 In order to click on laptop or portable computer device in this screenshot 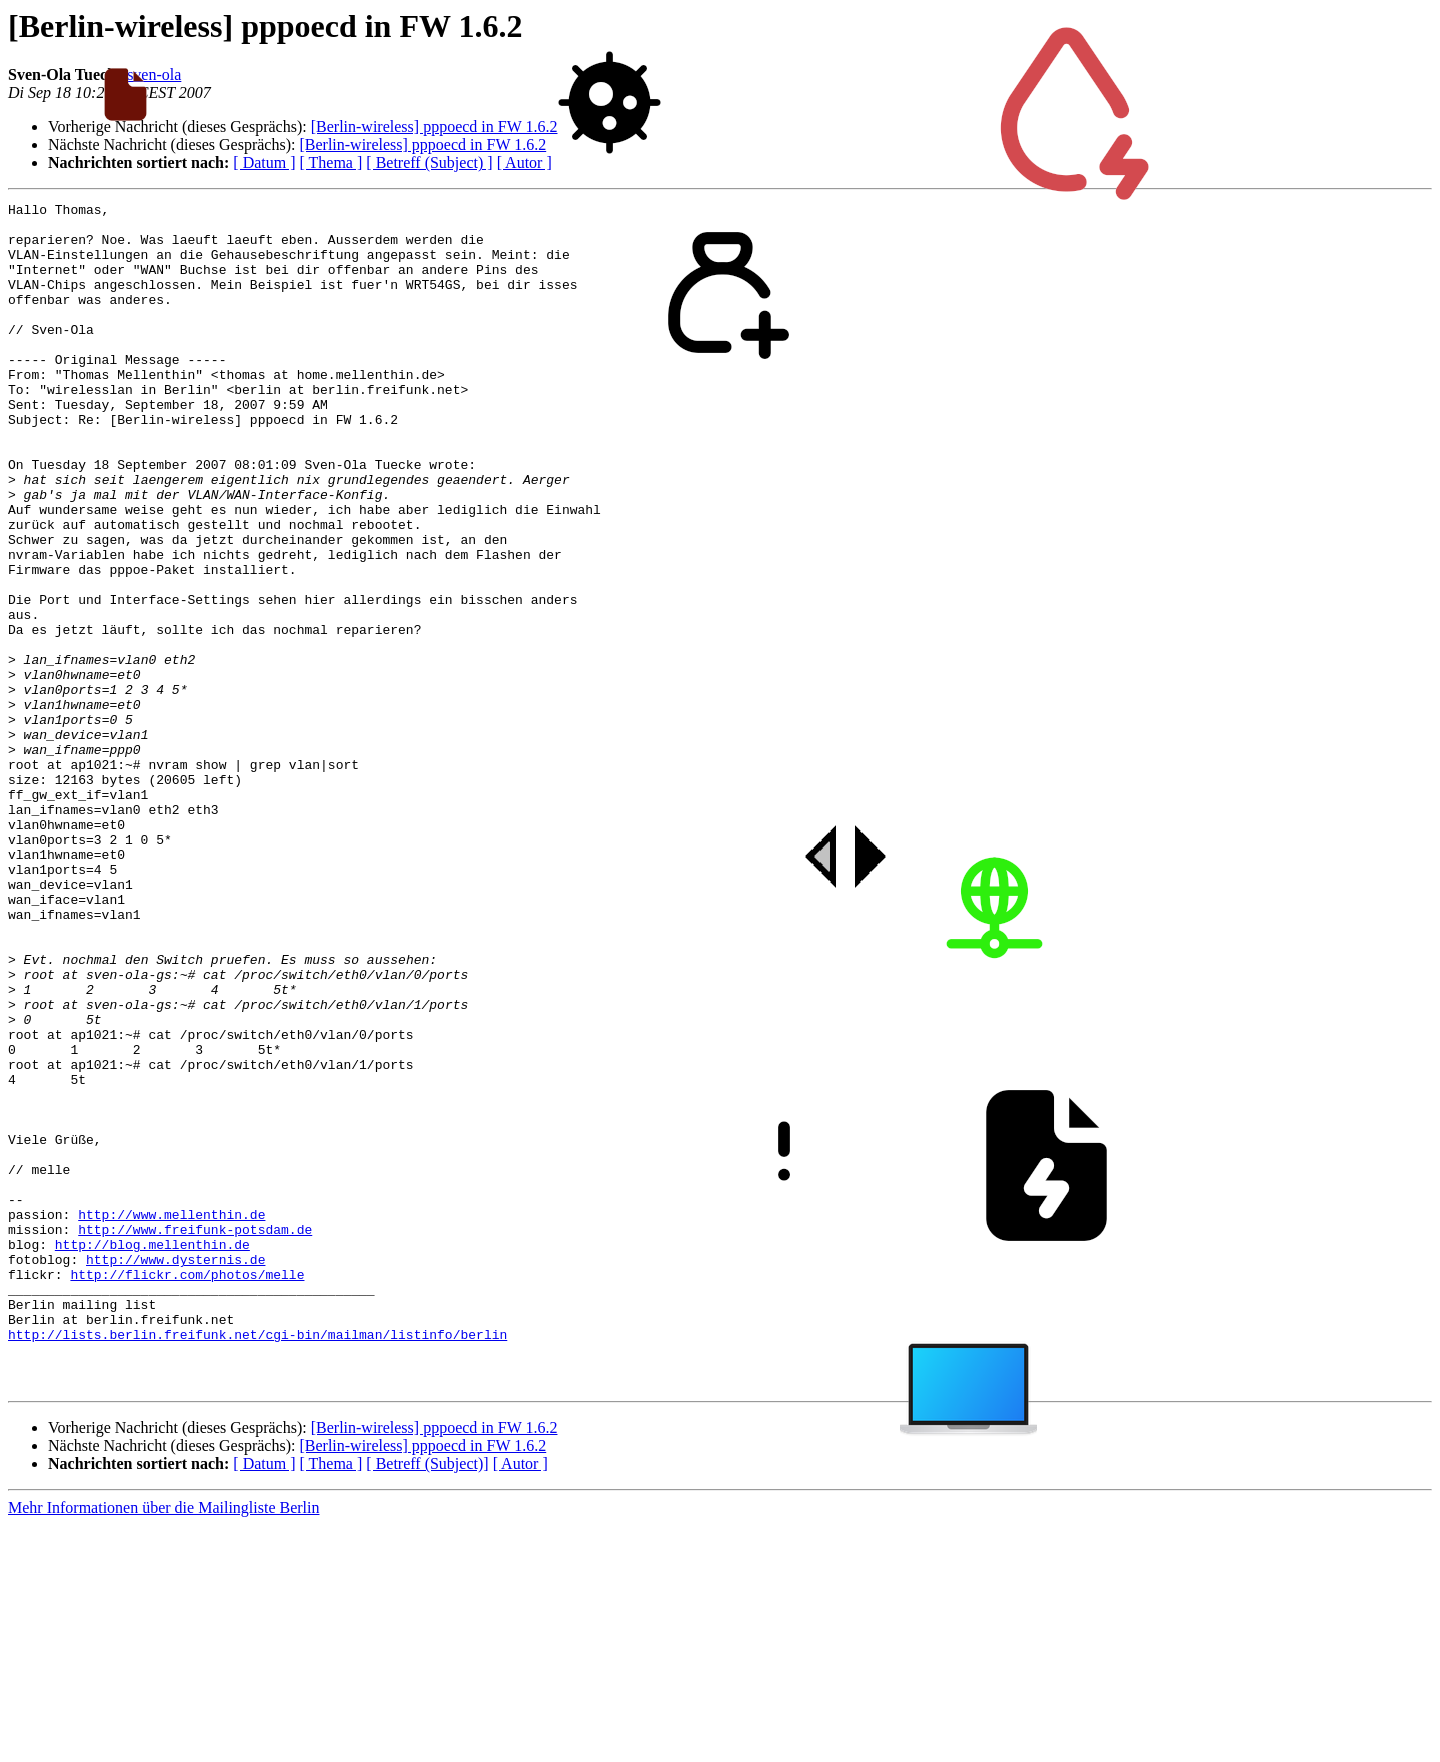, I will do `click(968, 1386)`.